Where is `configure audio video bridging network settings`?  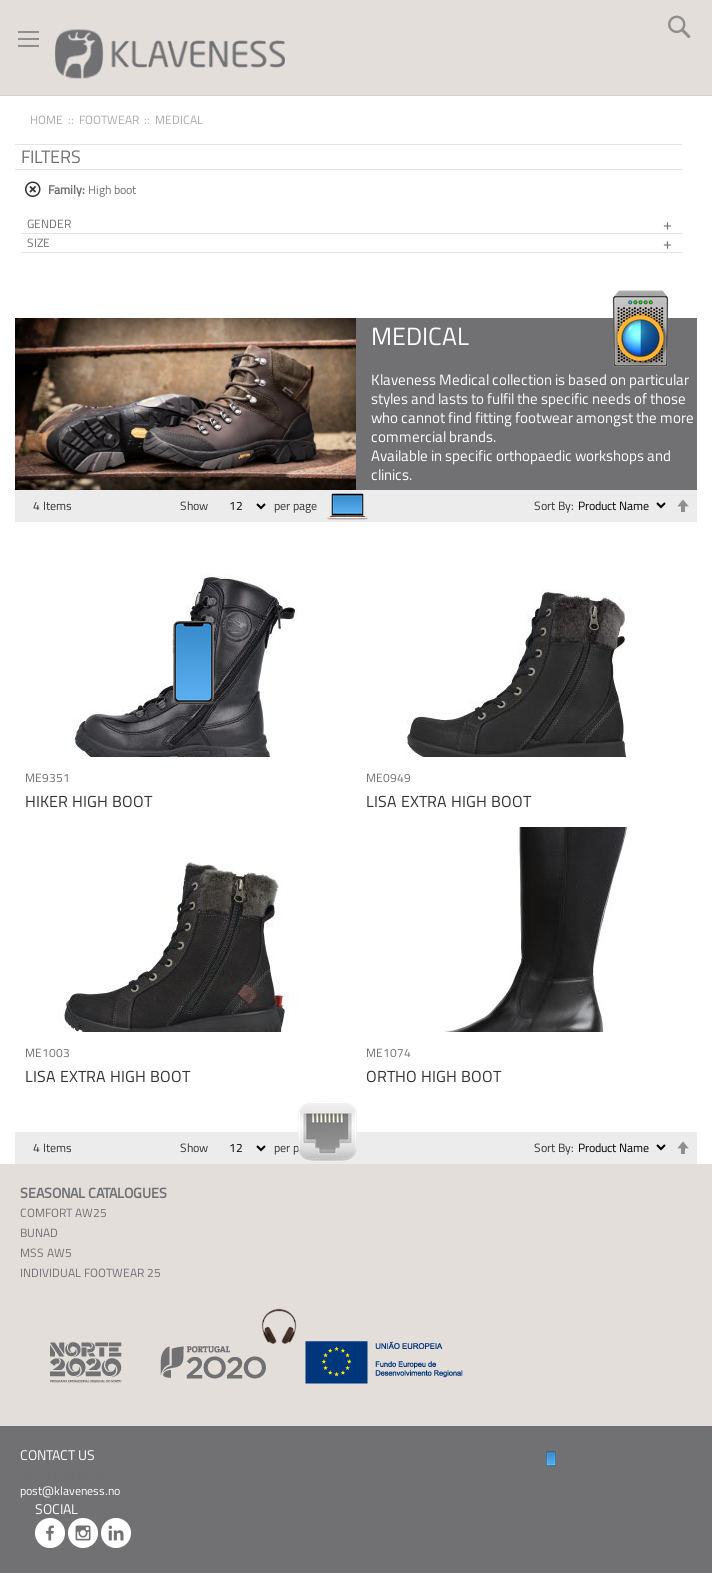 configure audio video bridging network settings is located at coordinates (327, 1130).